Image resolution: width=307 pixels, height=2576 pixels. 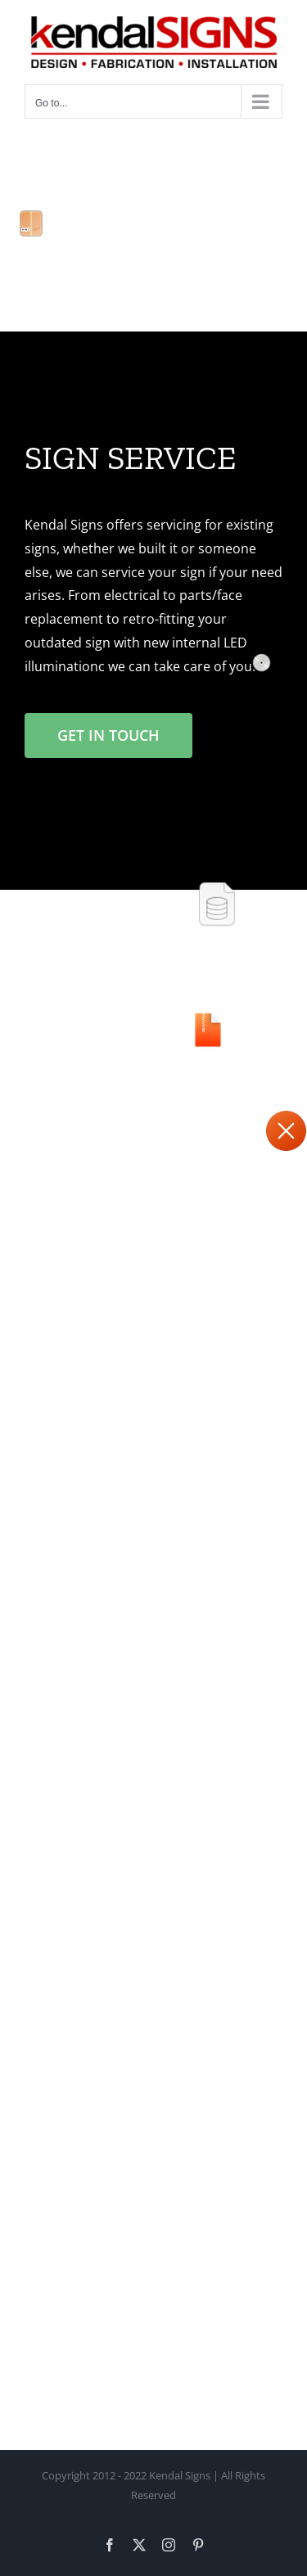 I want to click on open a SQL database file, so click(x=217, y=904).